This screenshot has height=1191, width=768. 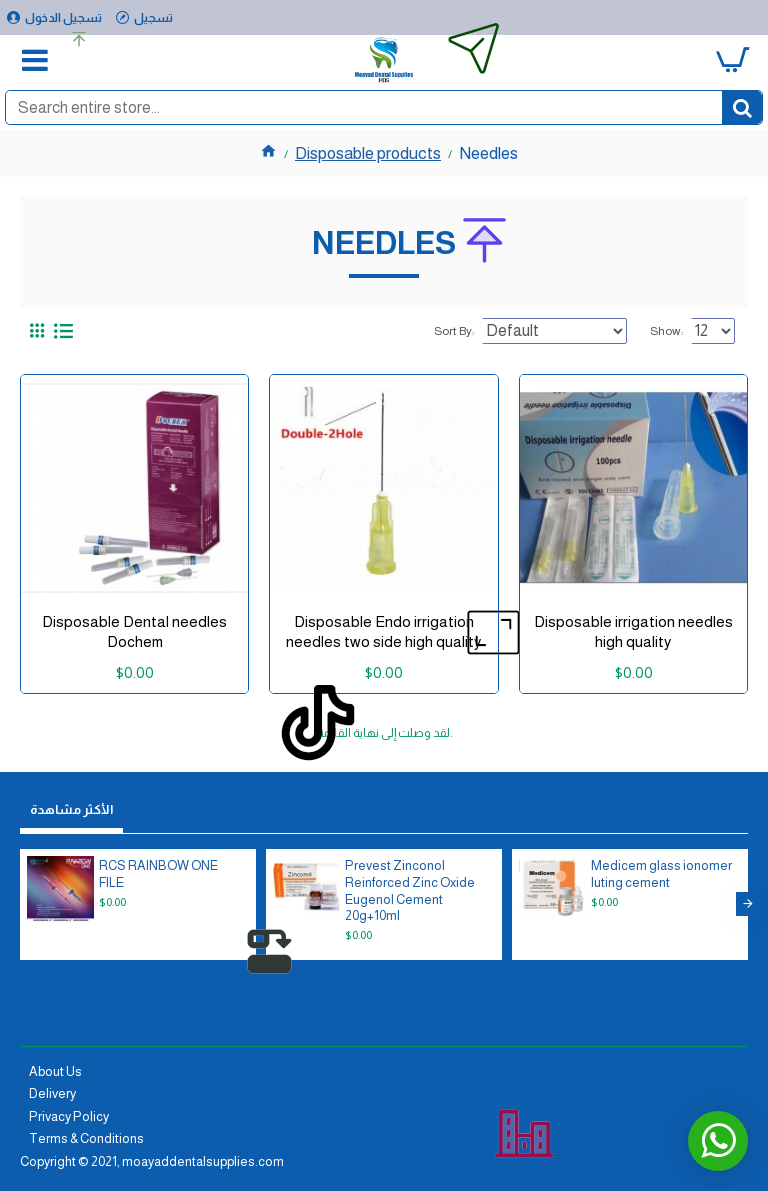 What do you see at coordinates (79, 39) in the screenshot?
I see `upload a file or document` at bounding box center [79, 39].